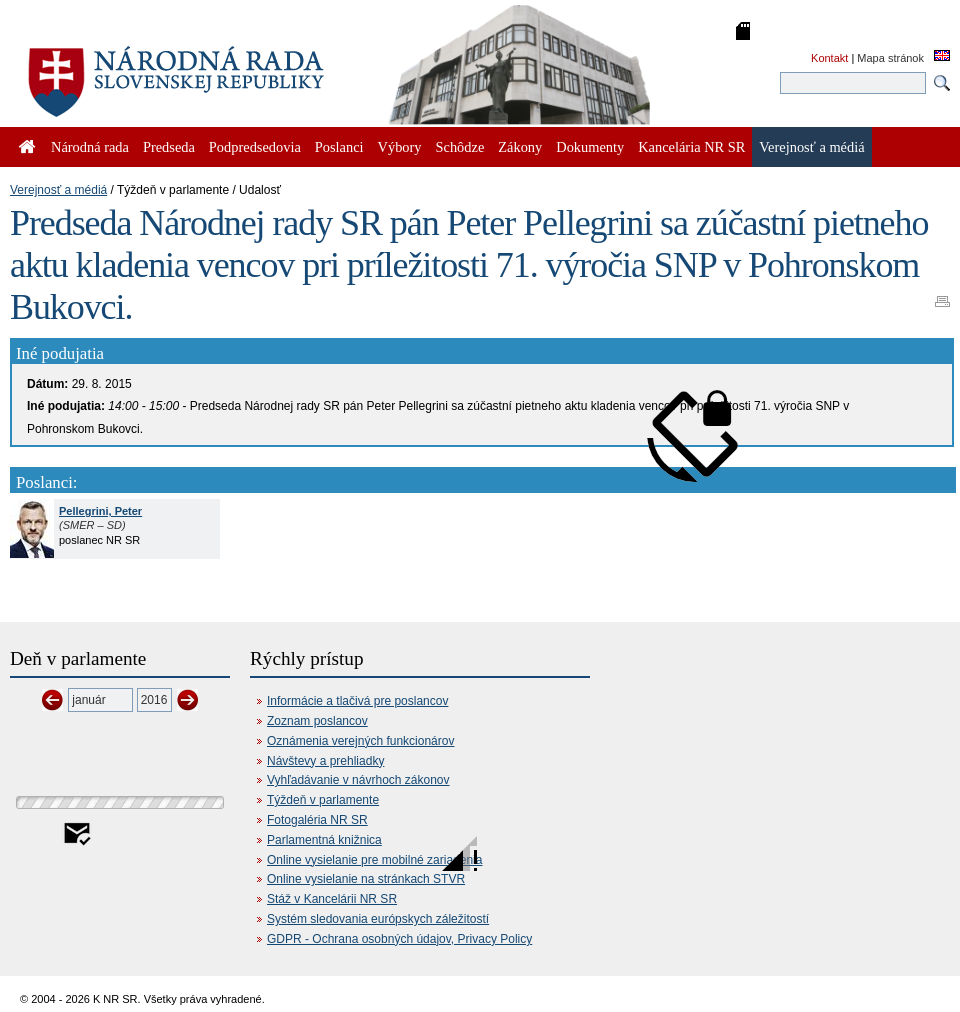  What do you see at coordinates (459, 853) in the screenshot?
I see `indicates weak cellular signal with no internet connection` at bounding box center [459, 853].